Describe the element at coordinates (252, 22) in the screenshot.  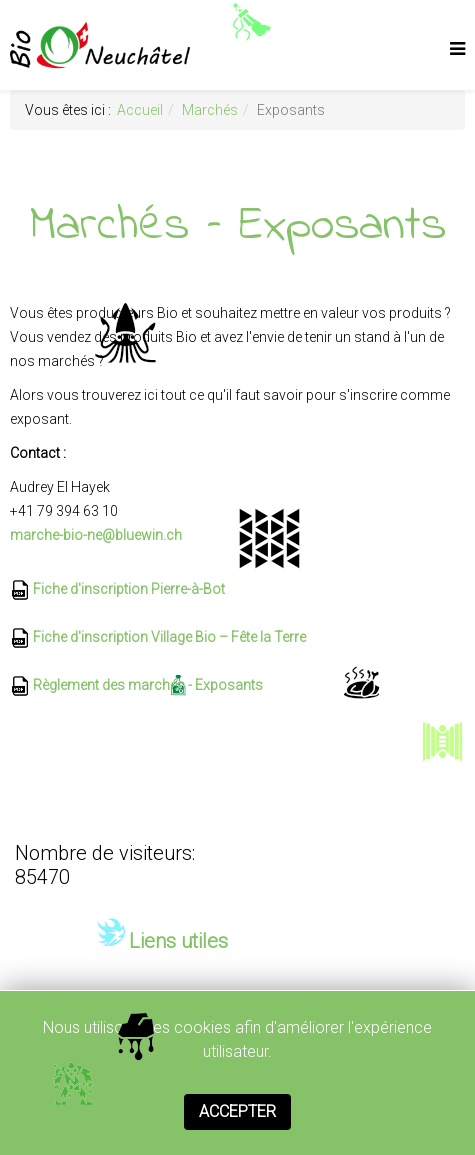
I see `indicates a broken or degraded weapon in inventory` at that location.